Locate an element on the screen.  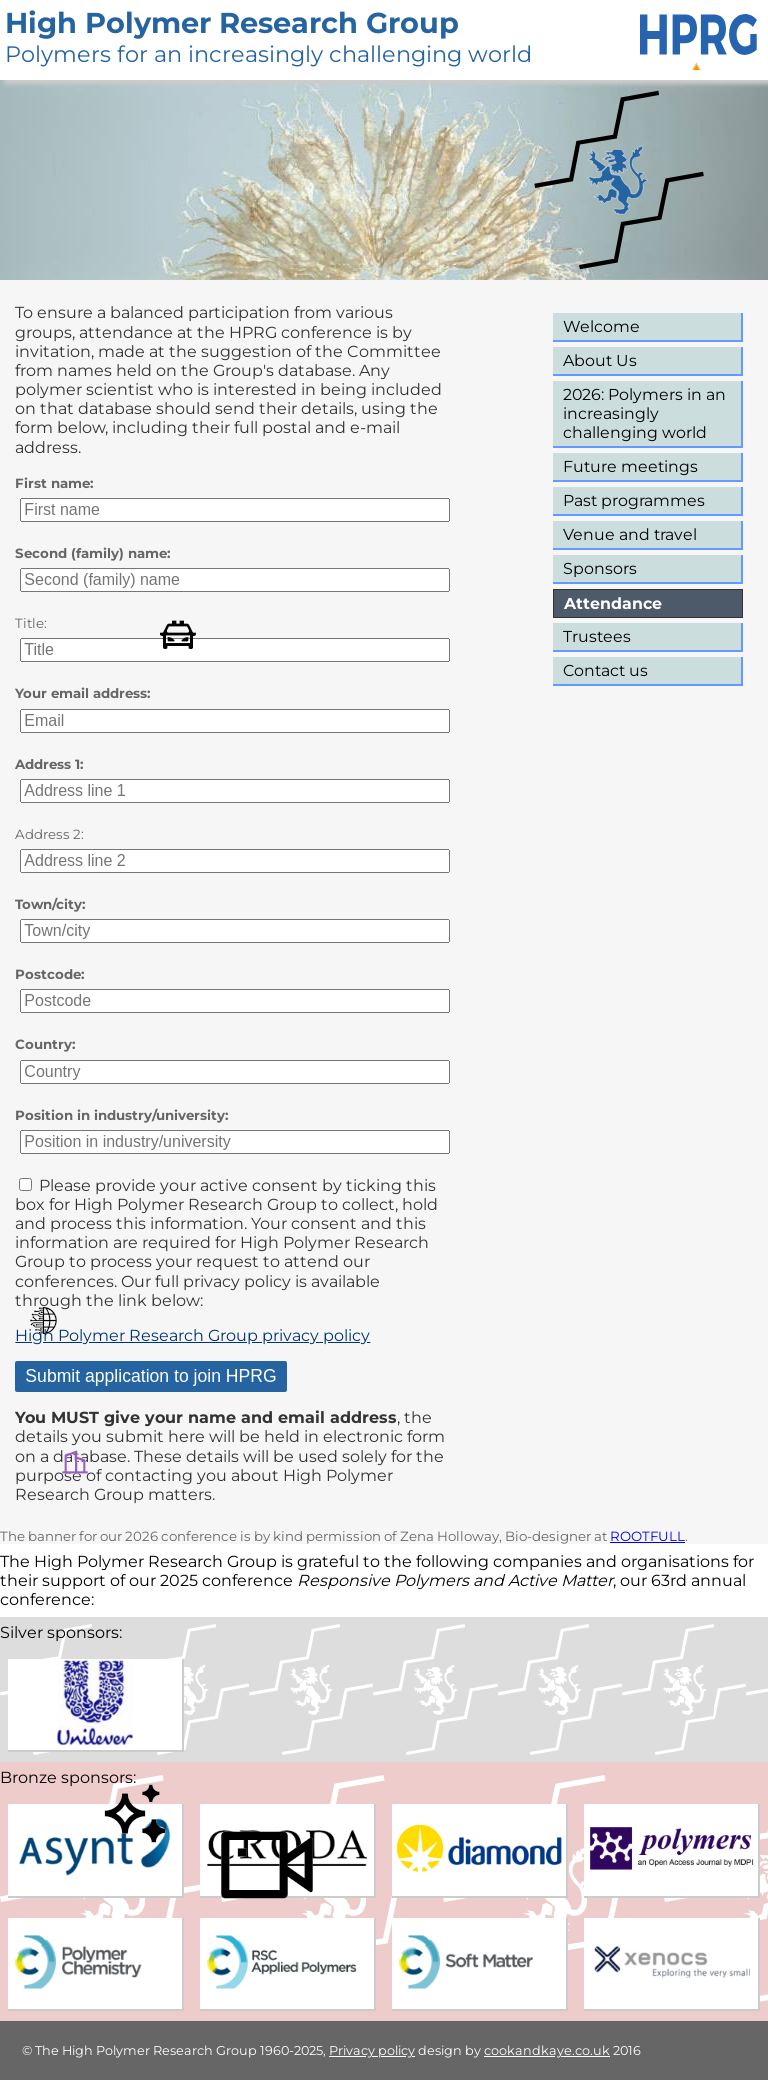
view company or business profile is located at coordinates (75, 1463).